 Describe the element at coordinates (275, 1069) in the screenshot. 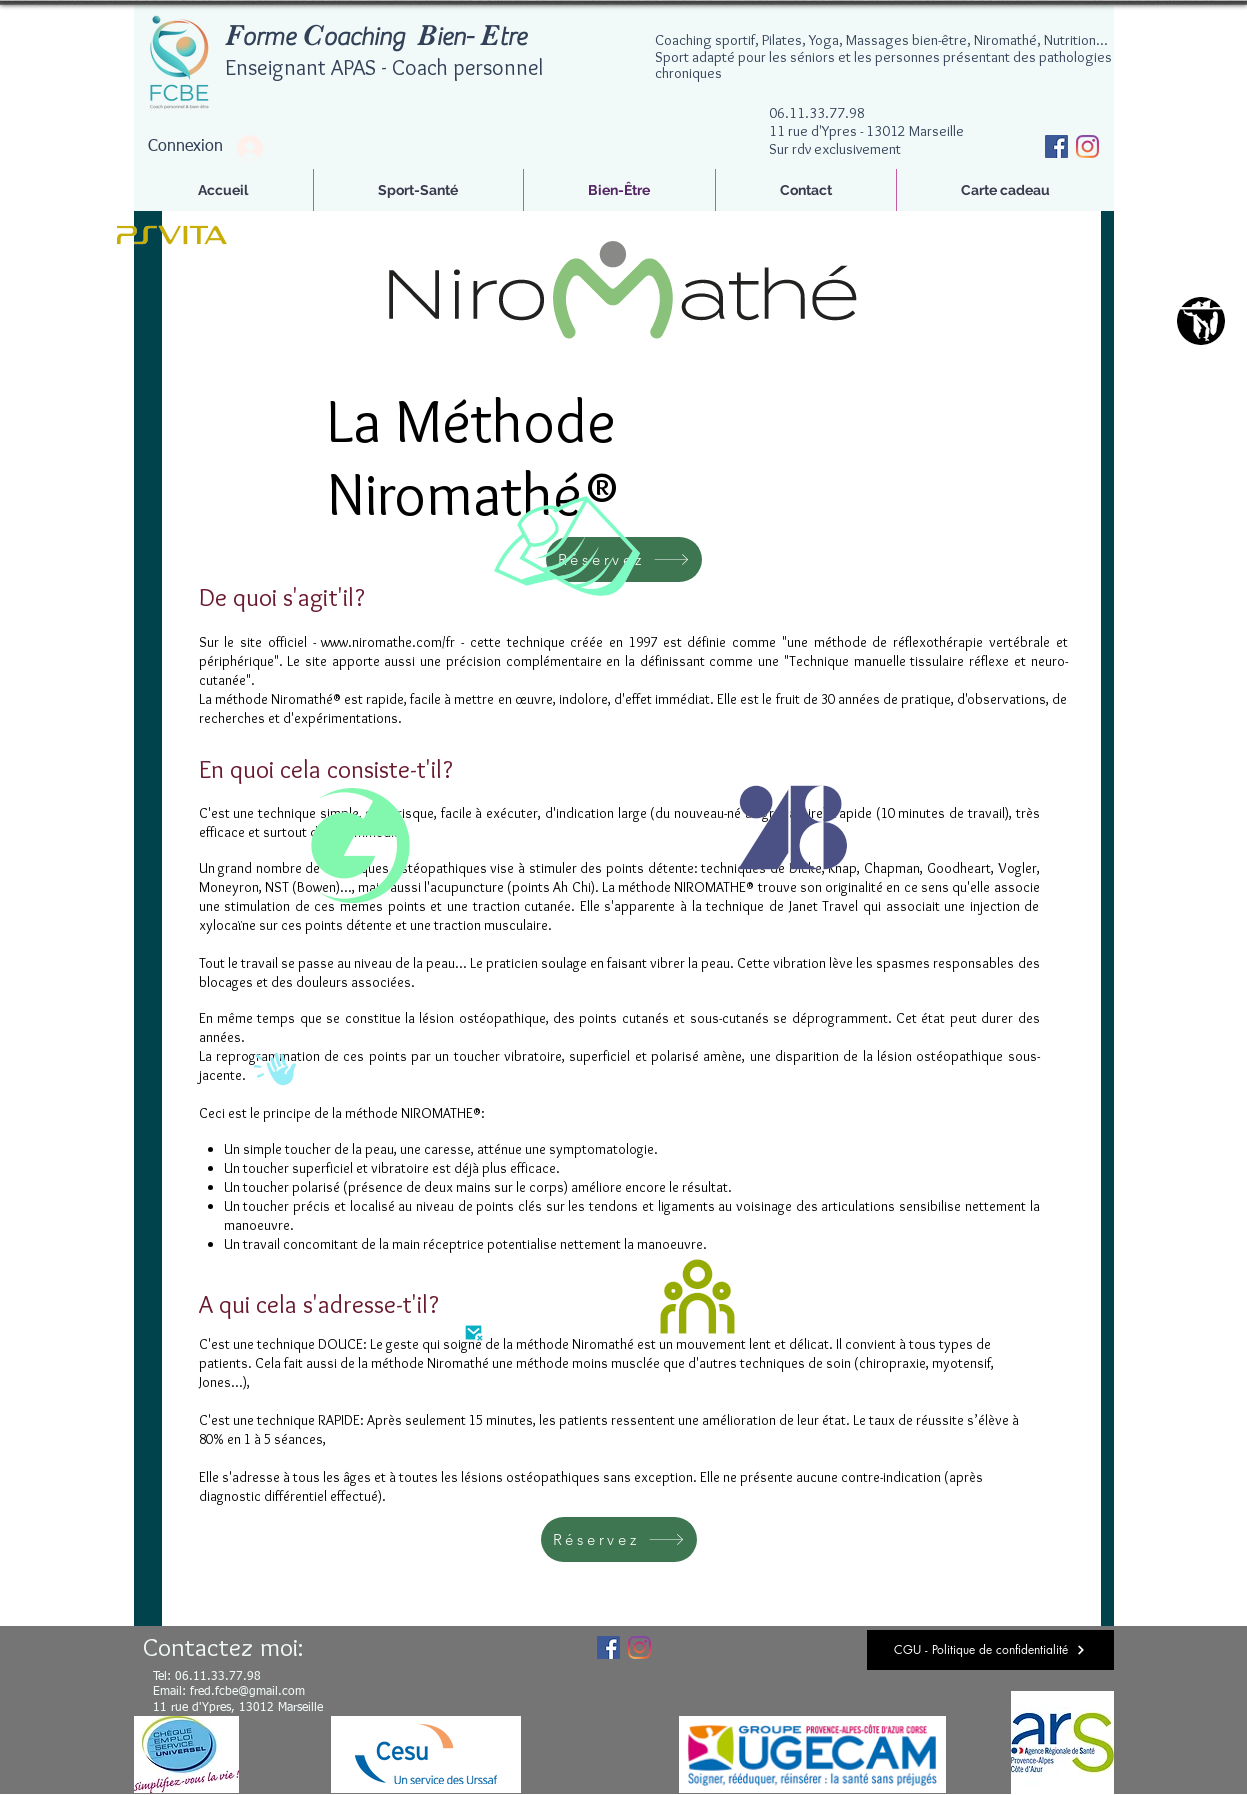

I see `open the Clubhouse app` at that location.